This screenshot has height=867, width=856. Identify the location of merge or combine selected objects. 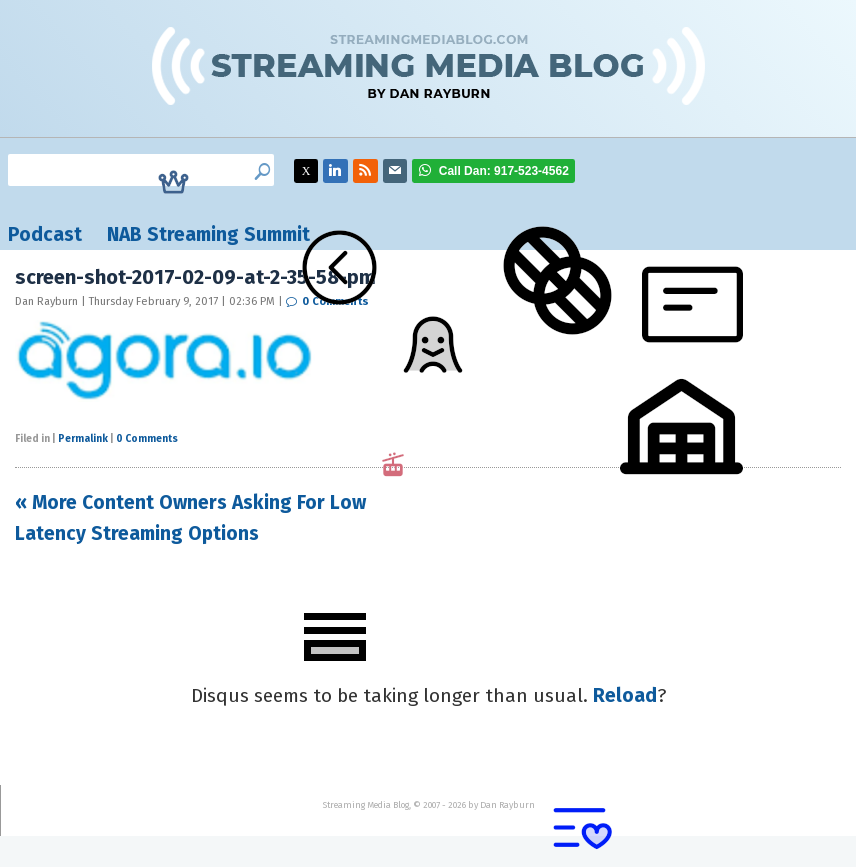
(557, 280).